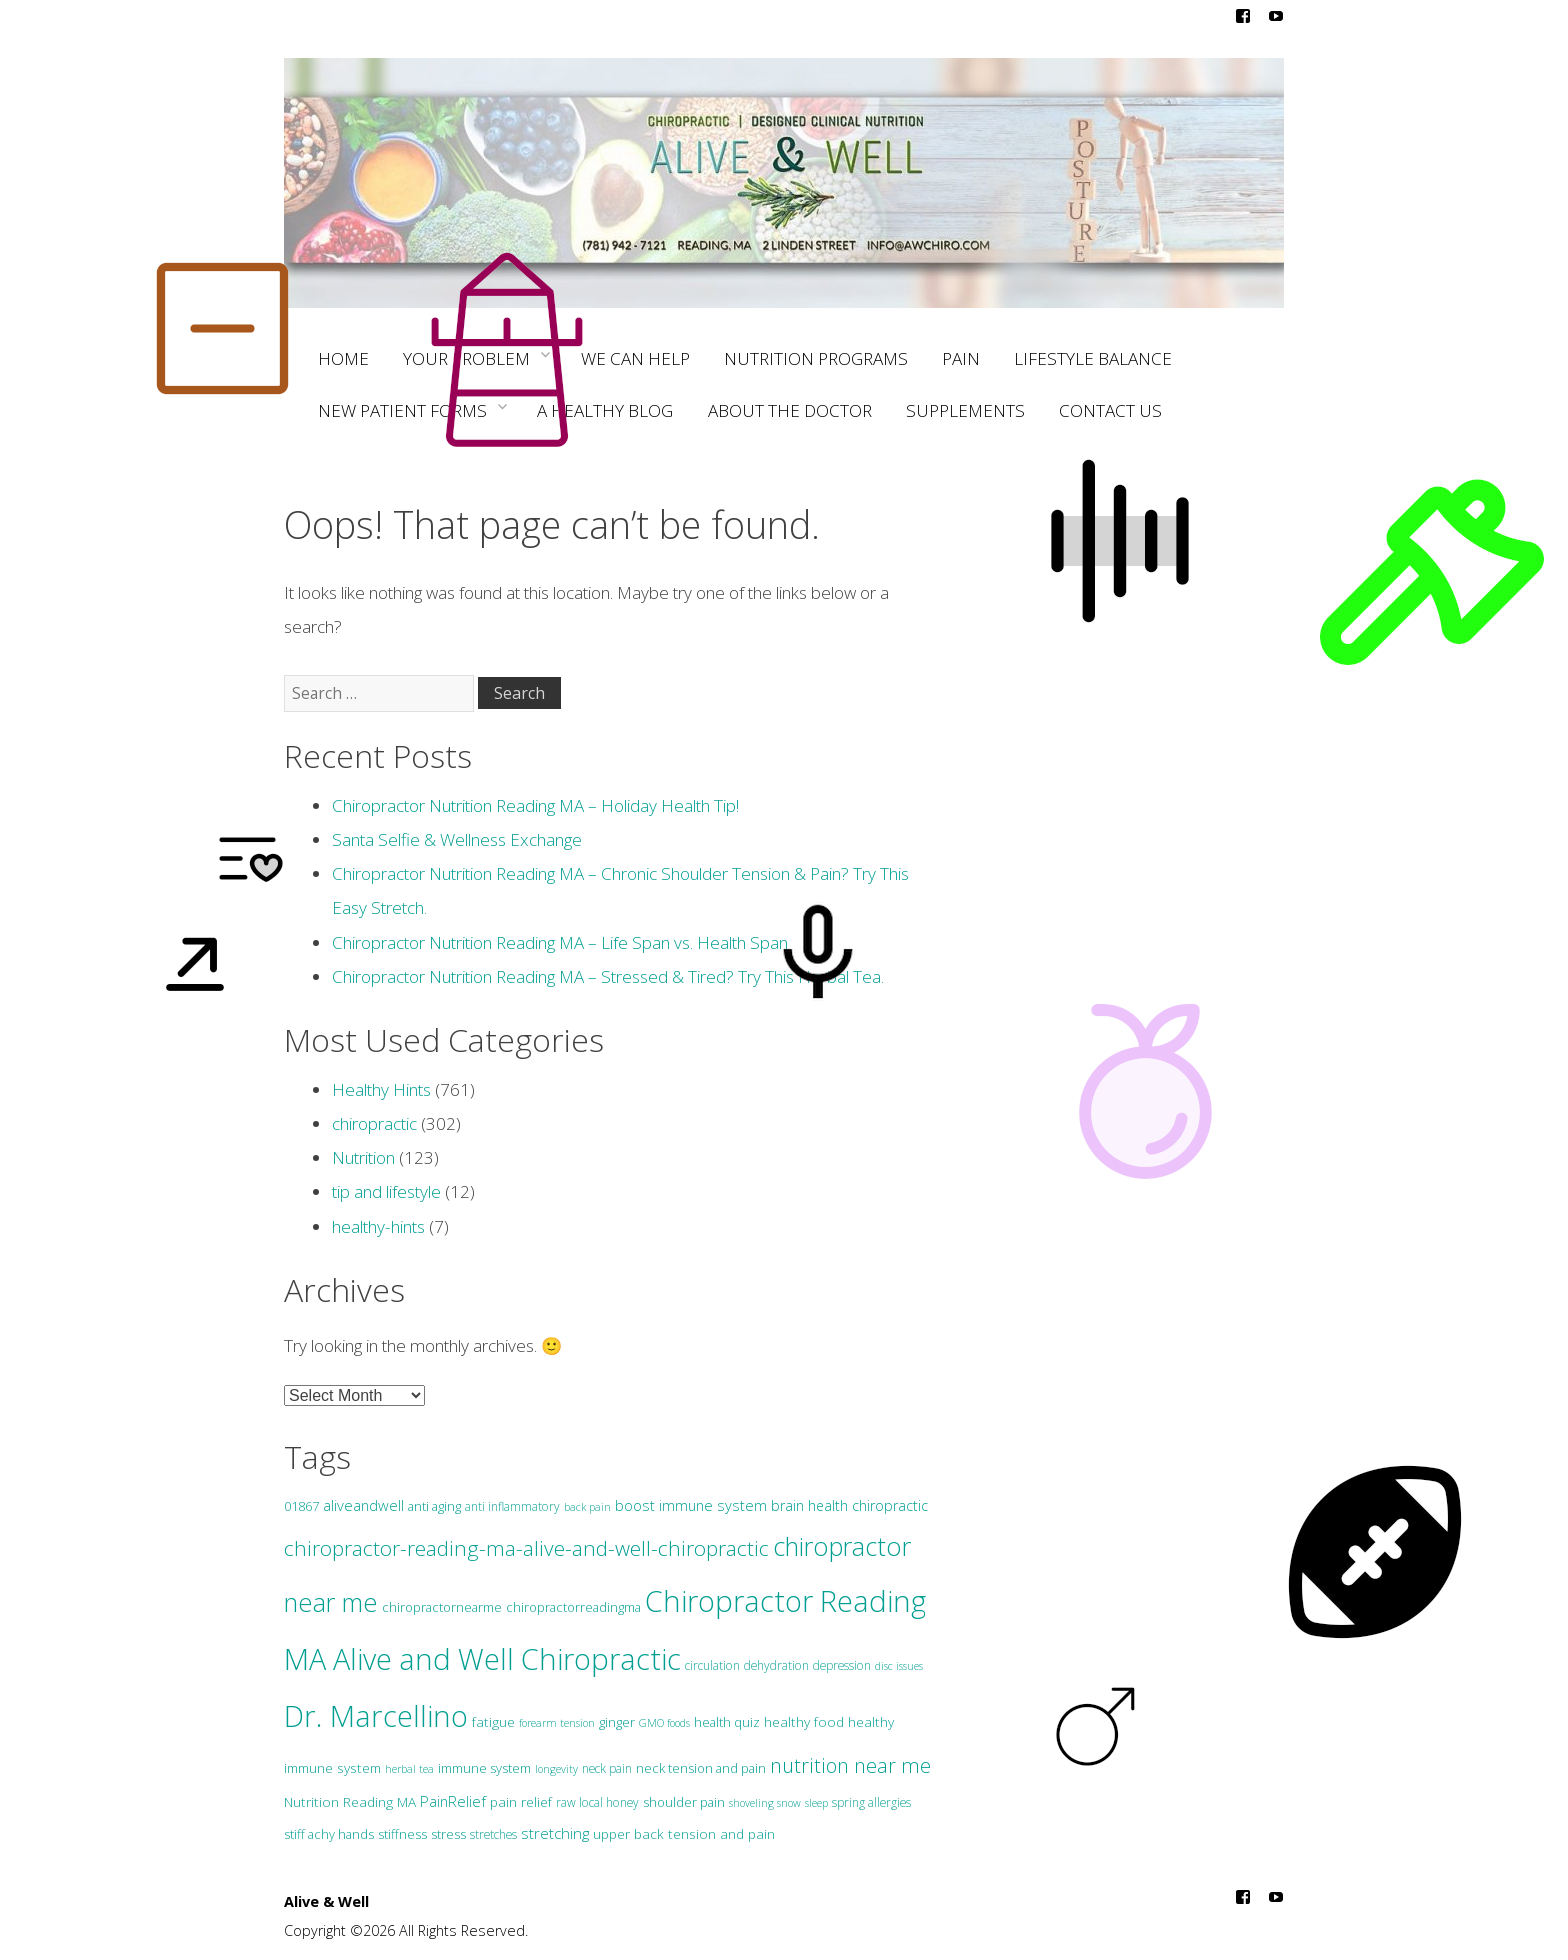 The image size is (1568, 1960). What do you see at coordinates (195, 962) in the screenshot?
I see `open link in new window or tab` at bounding box center [195, 962].